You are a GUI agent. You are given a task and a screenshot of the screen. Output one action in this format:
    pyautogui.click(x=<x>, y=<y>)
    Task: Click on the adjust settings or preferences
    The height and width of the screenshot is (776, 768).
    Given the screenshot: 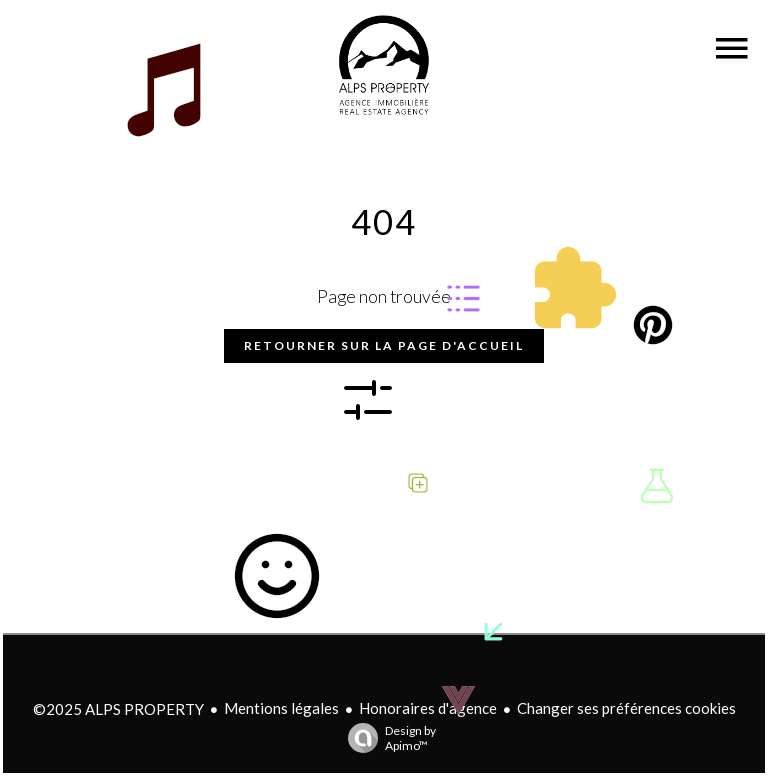 What is the action you would take?
    pyautogui.click(x=368, y=400)
    